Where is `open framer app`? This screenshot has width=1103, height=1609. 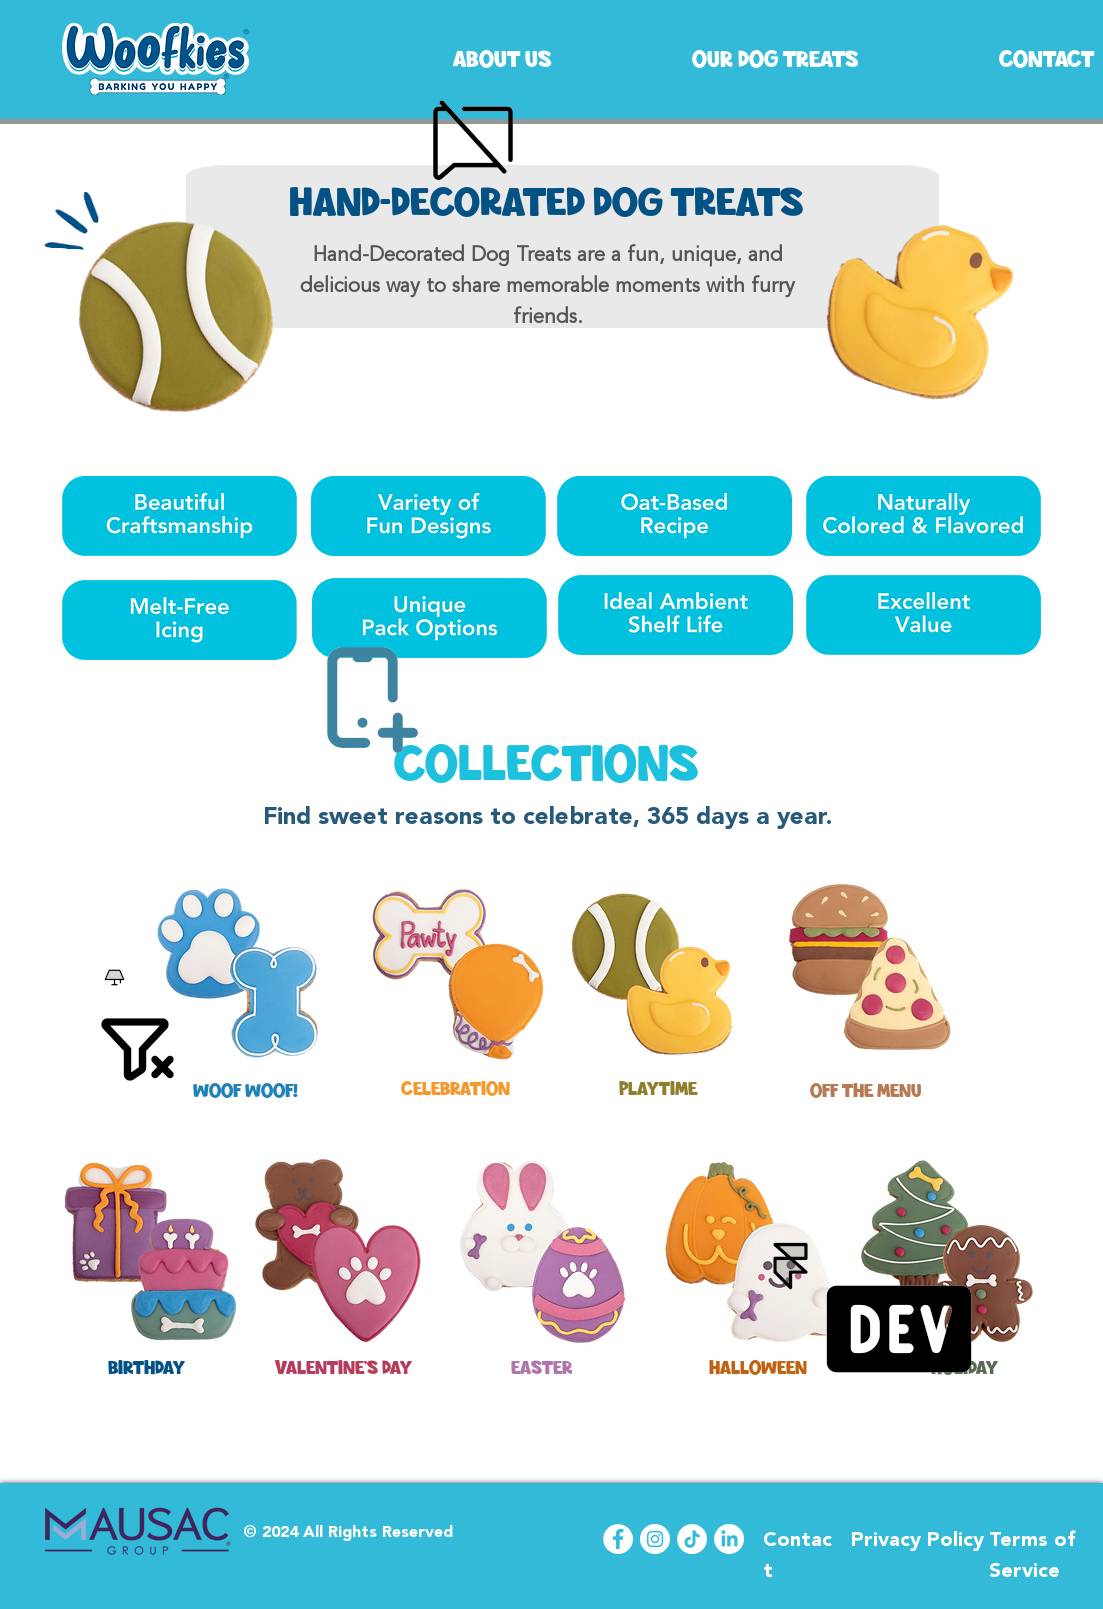
open framer app is located at coordinates (790, 1263).